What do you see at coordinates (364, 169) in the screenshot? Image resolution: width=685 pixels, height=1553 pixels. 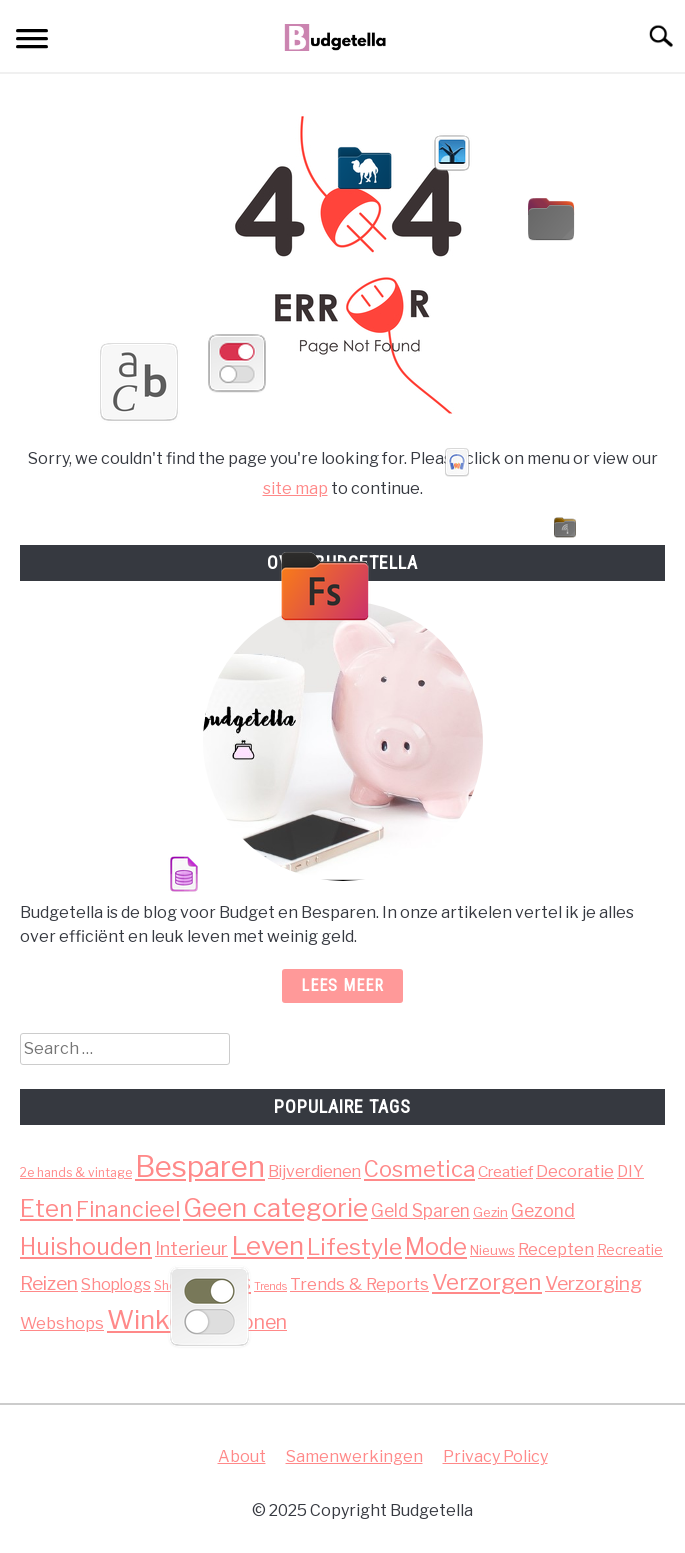 I see `folder containing perl scripts or projects` at bounding box center [364, 169].